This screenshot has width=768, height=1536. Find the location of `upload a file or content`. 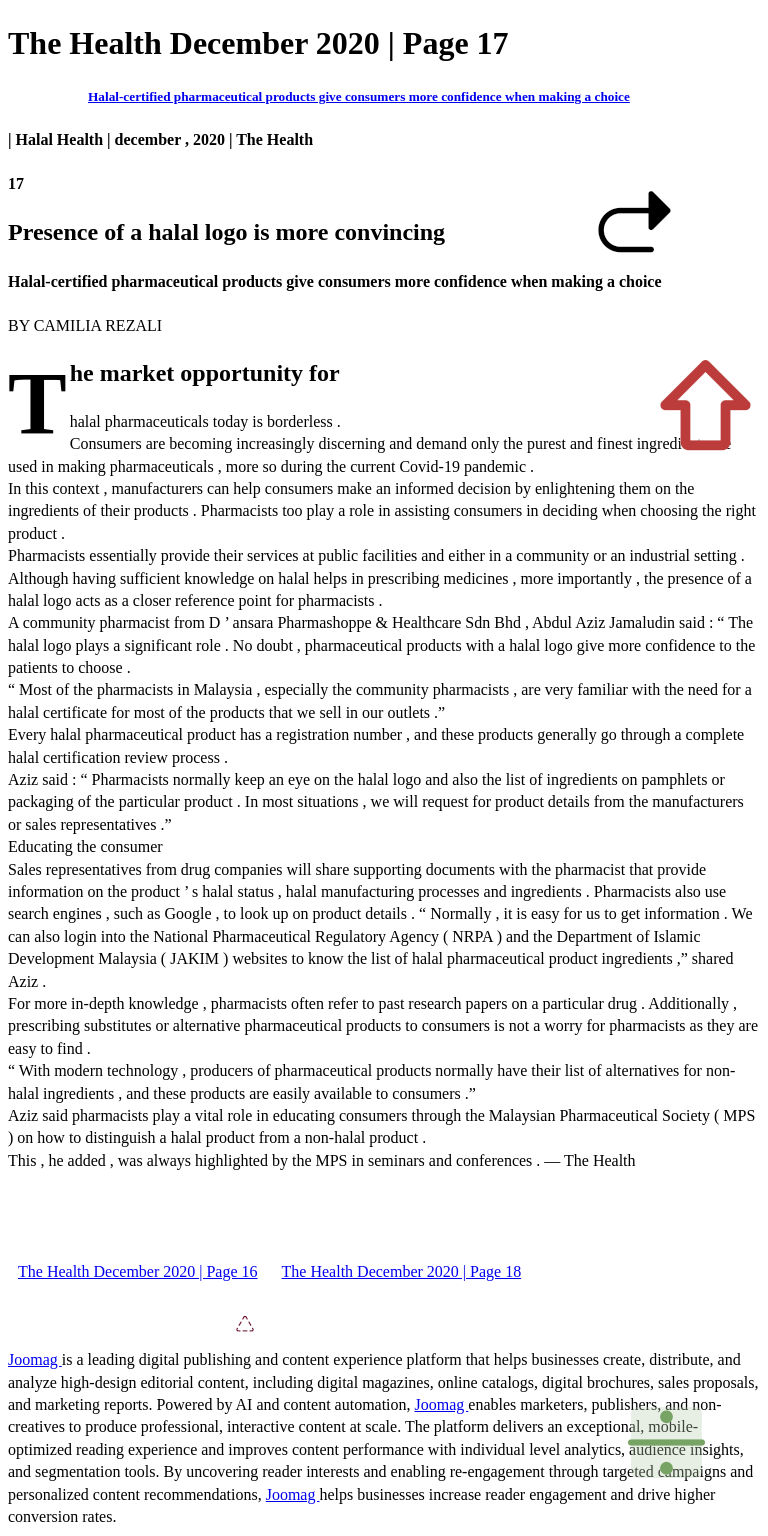

upload a file or content is located at coordinates (705, 408).